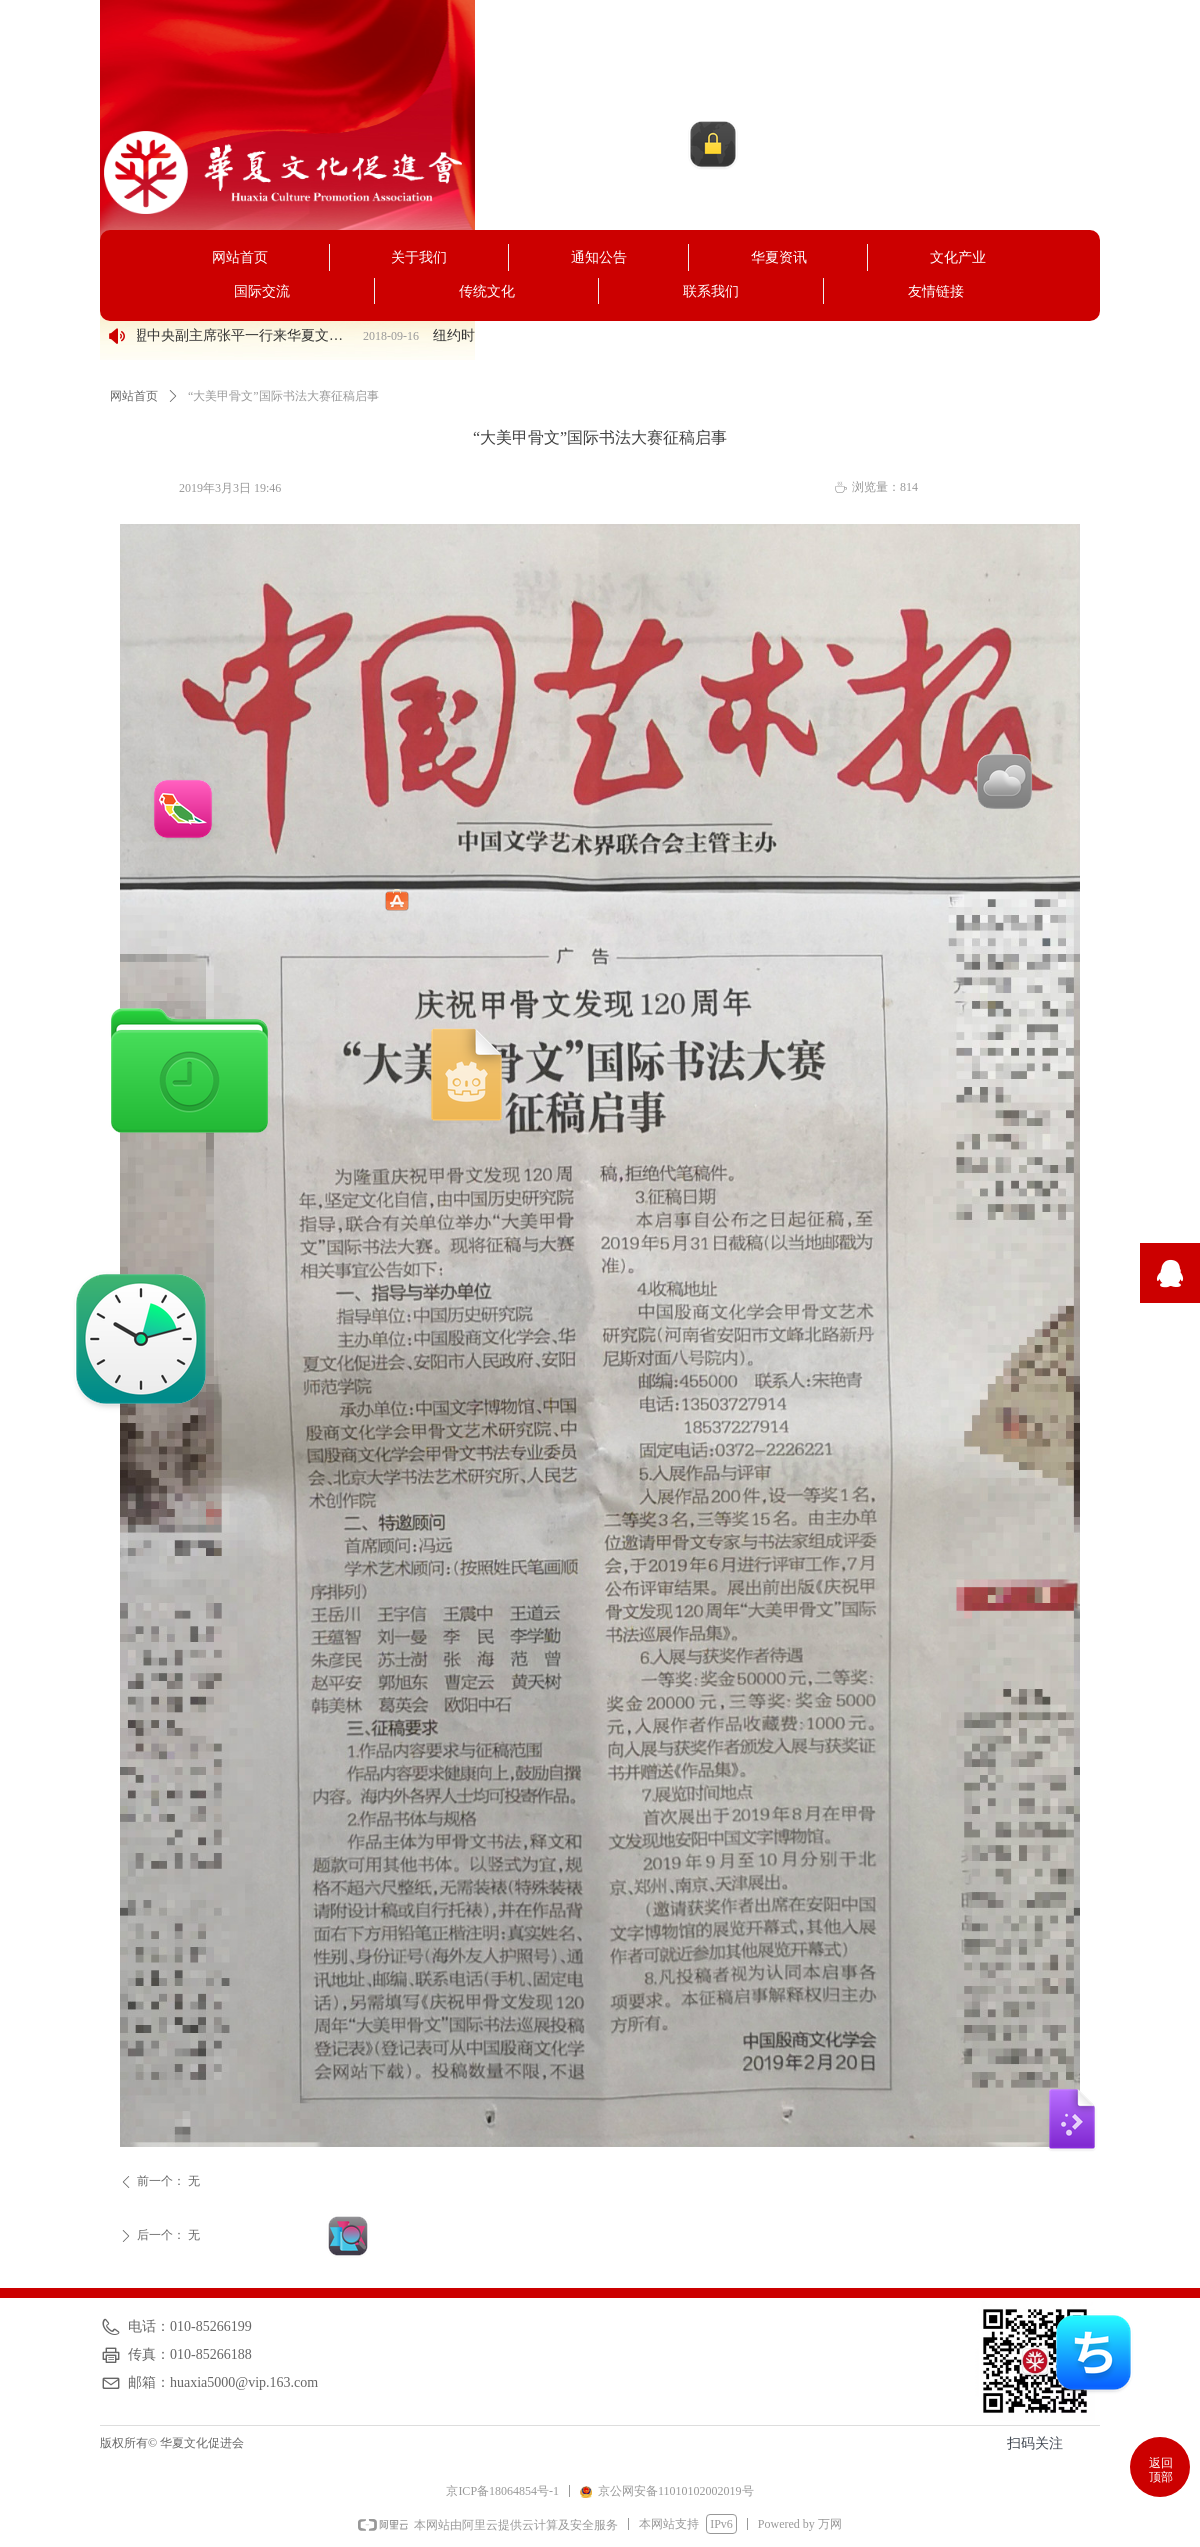 The image size is (1200, 2547). I want to click on godot engine resource file, so click(466, 1076).